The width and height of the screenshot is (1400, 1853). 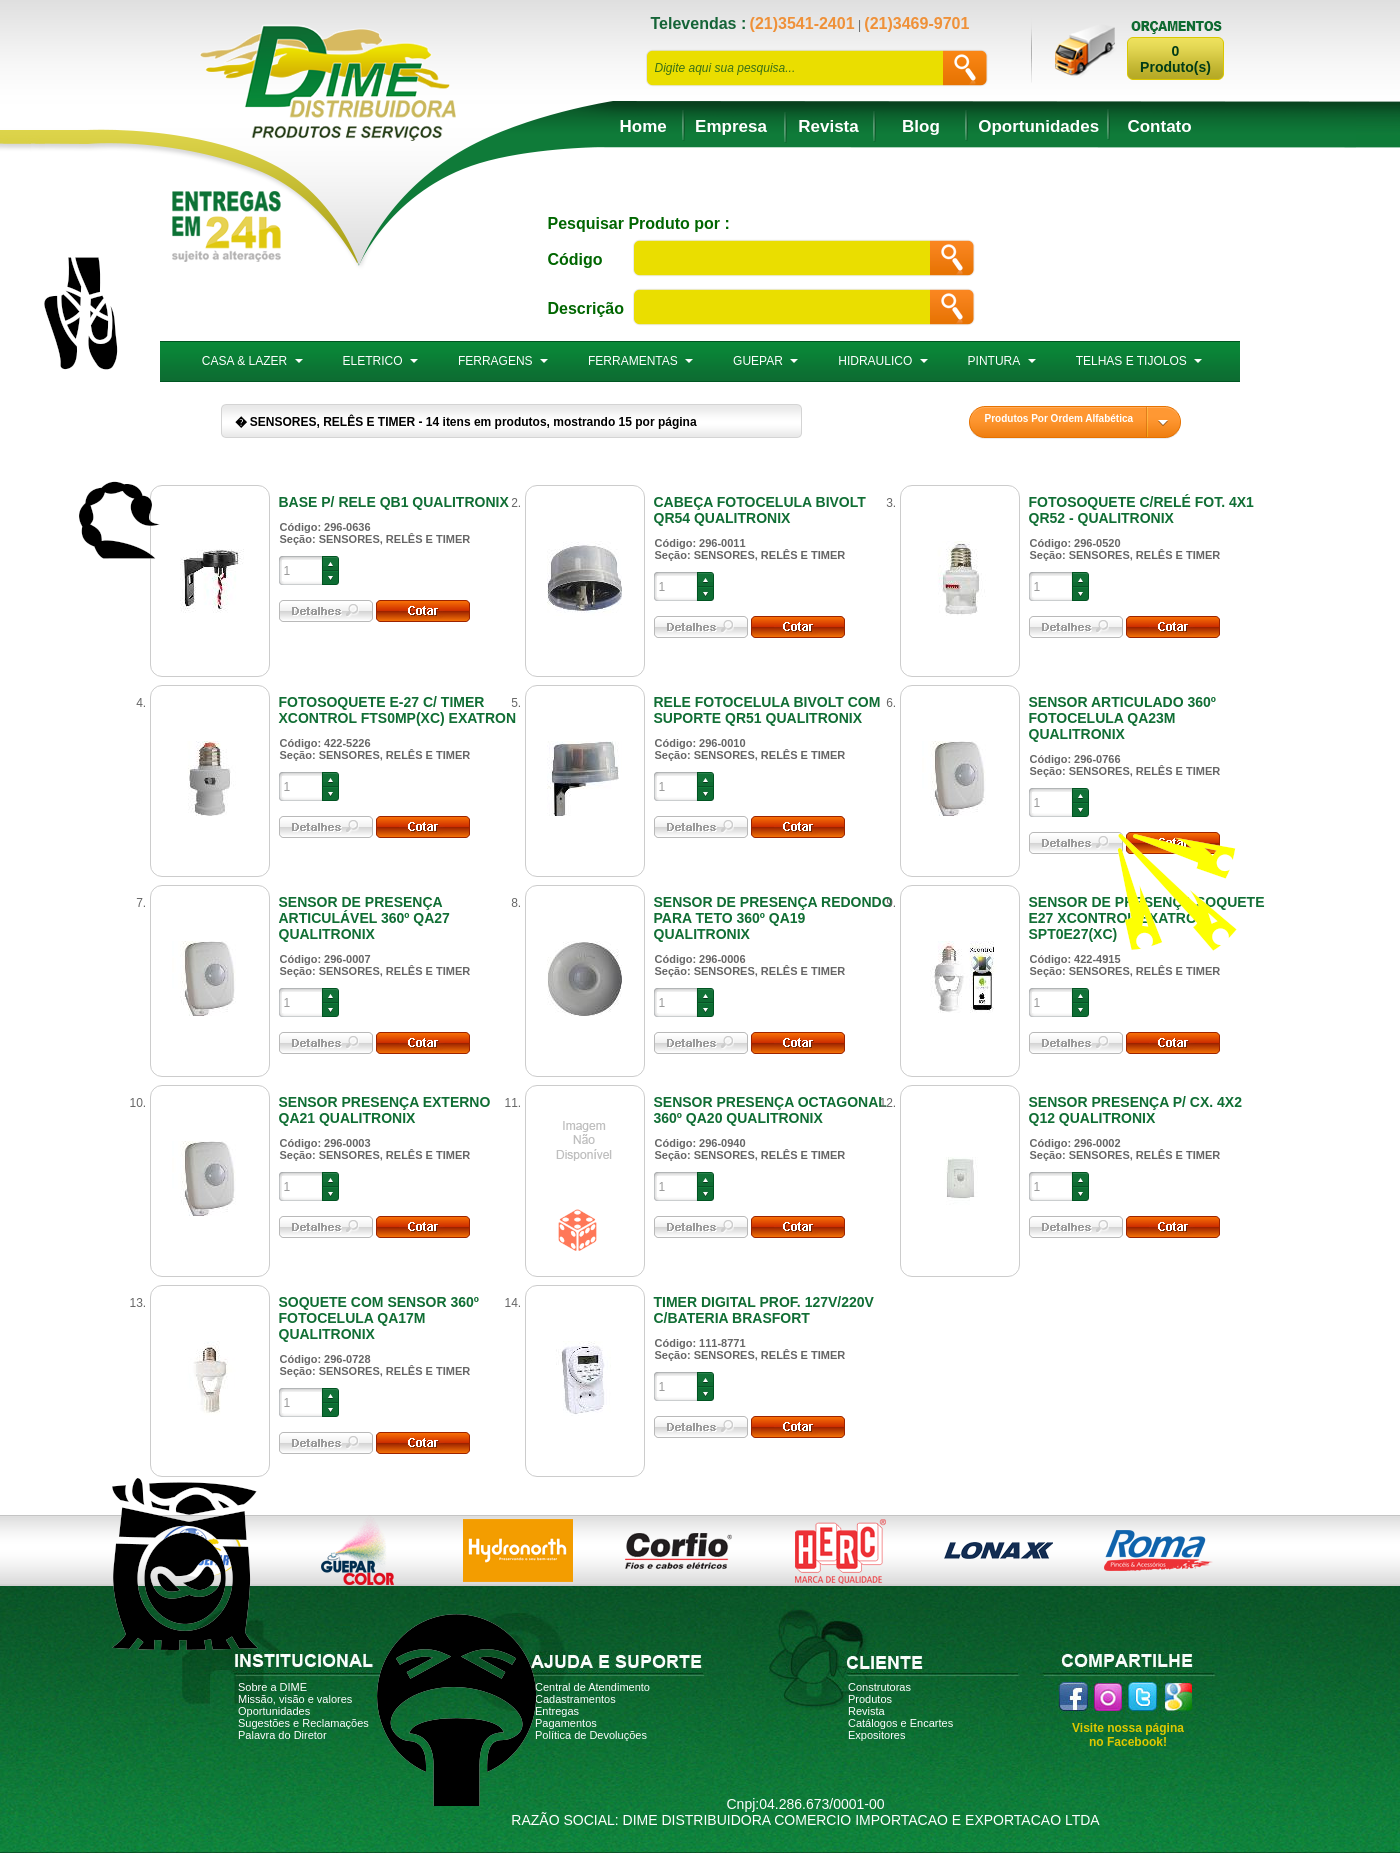 I want to click on scorpion creature or enemy type in a game, so click(x=118, y=517).